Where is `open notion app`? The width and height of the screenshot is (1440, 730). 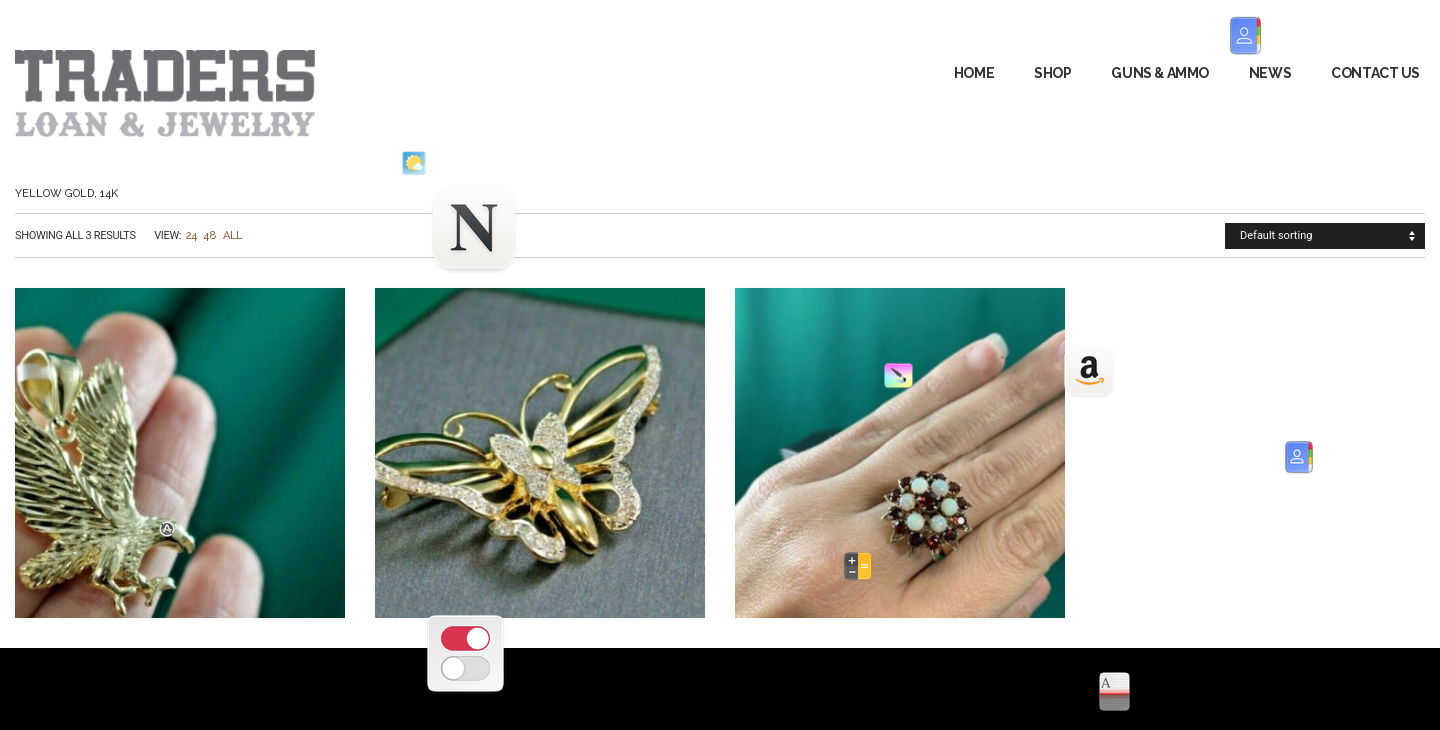
open notion app is located at coordinates (474, 228).